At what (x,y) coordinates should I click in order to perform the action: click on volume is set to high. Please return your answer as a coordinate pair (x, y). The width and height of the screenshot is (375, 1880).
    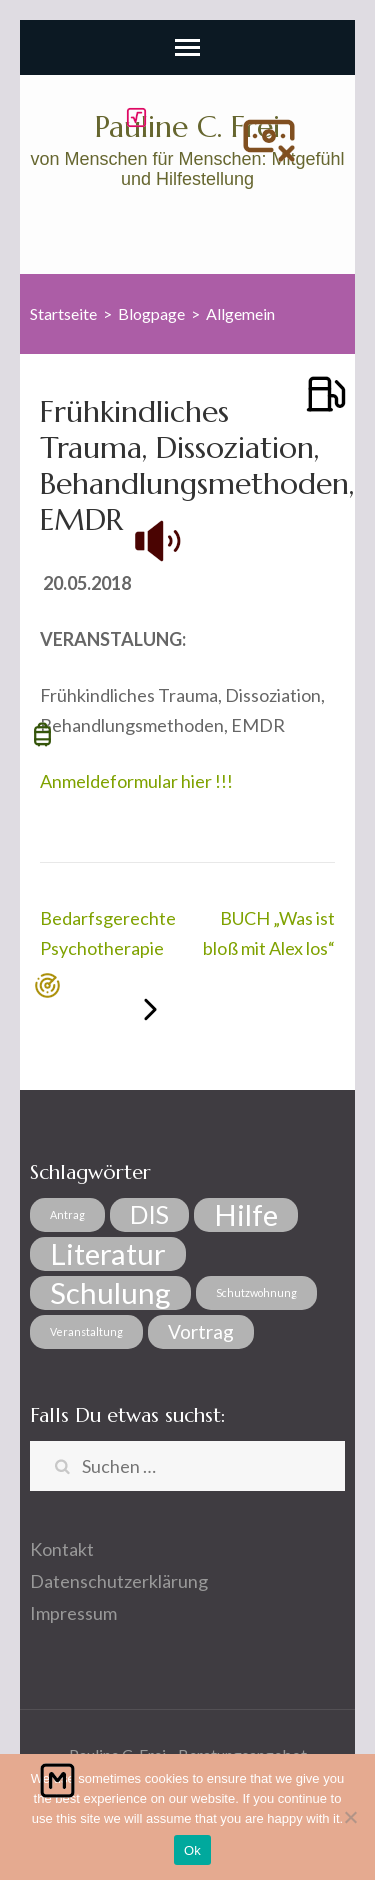
    Looking at the image, I should click on (157, 541).